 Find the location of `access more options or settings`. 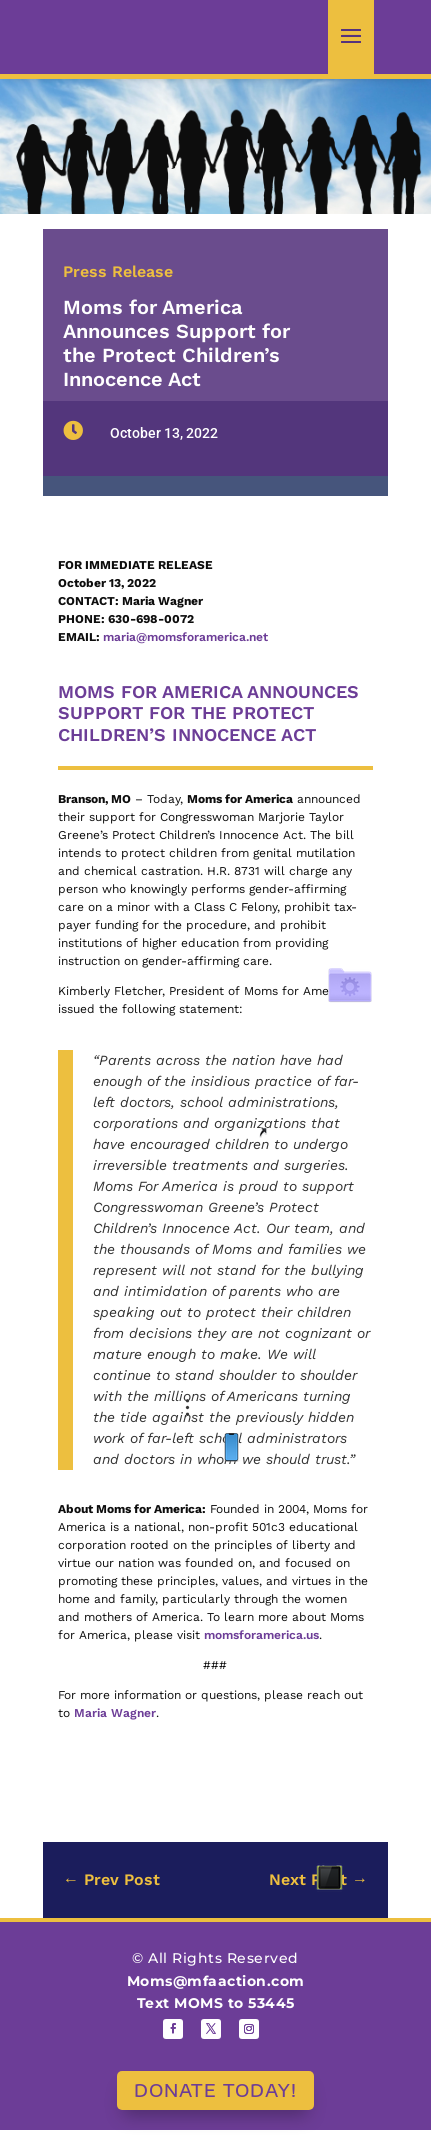

access more options or settings is located at coordinates (187, 1407).